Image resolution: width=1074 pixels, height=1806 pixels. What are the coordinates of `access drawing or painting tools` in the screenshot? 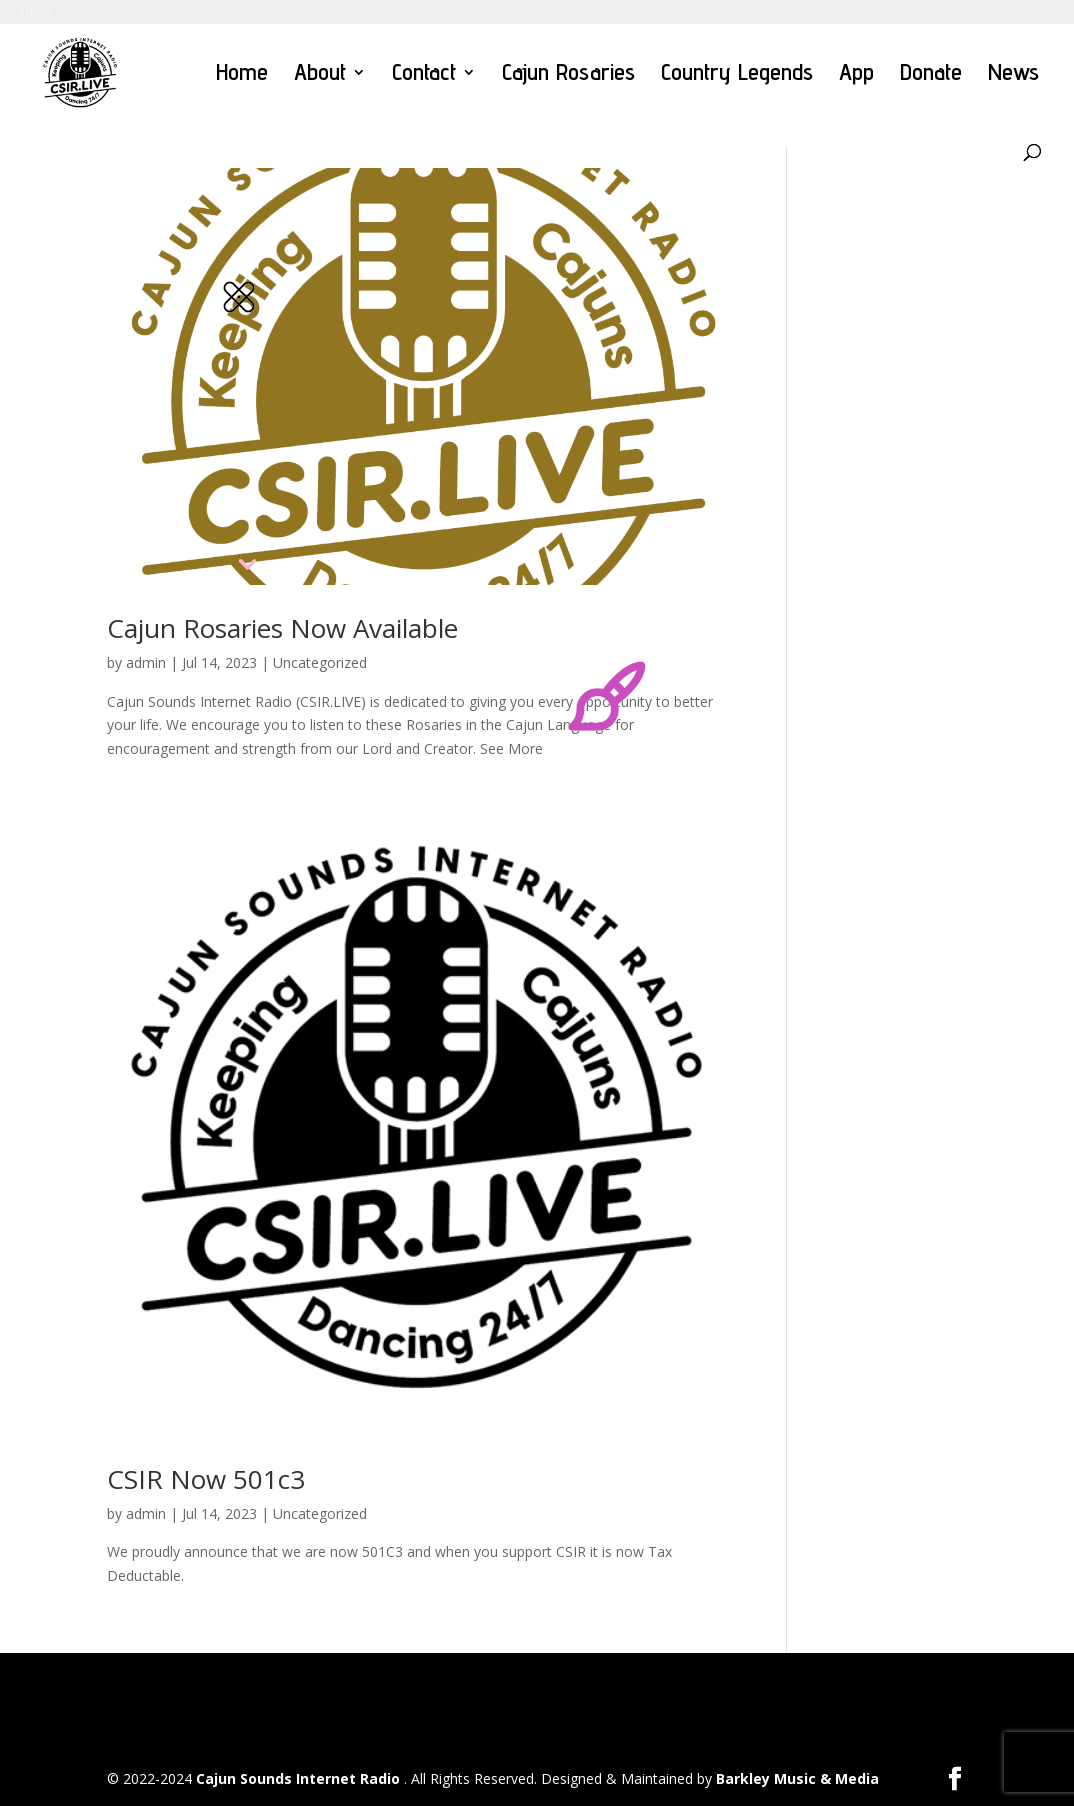 It's located at (609, 697).